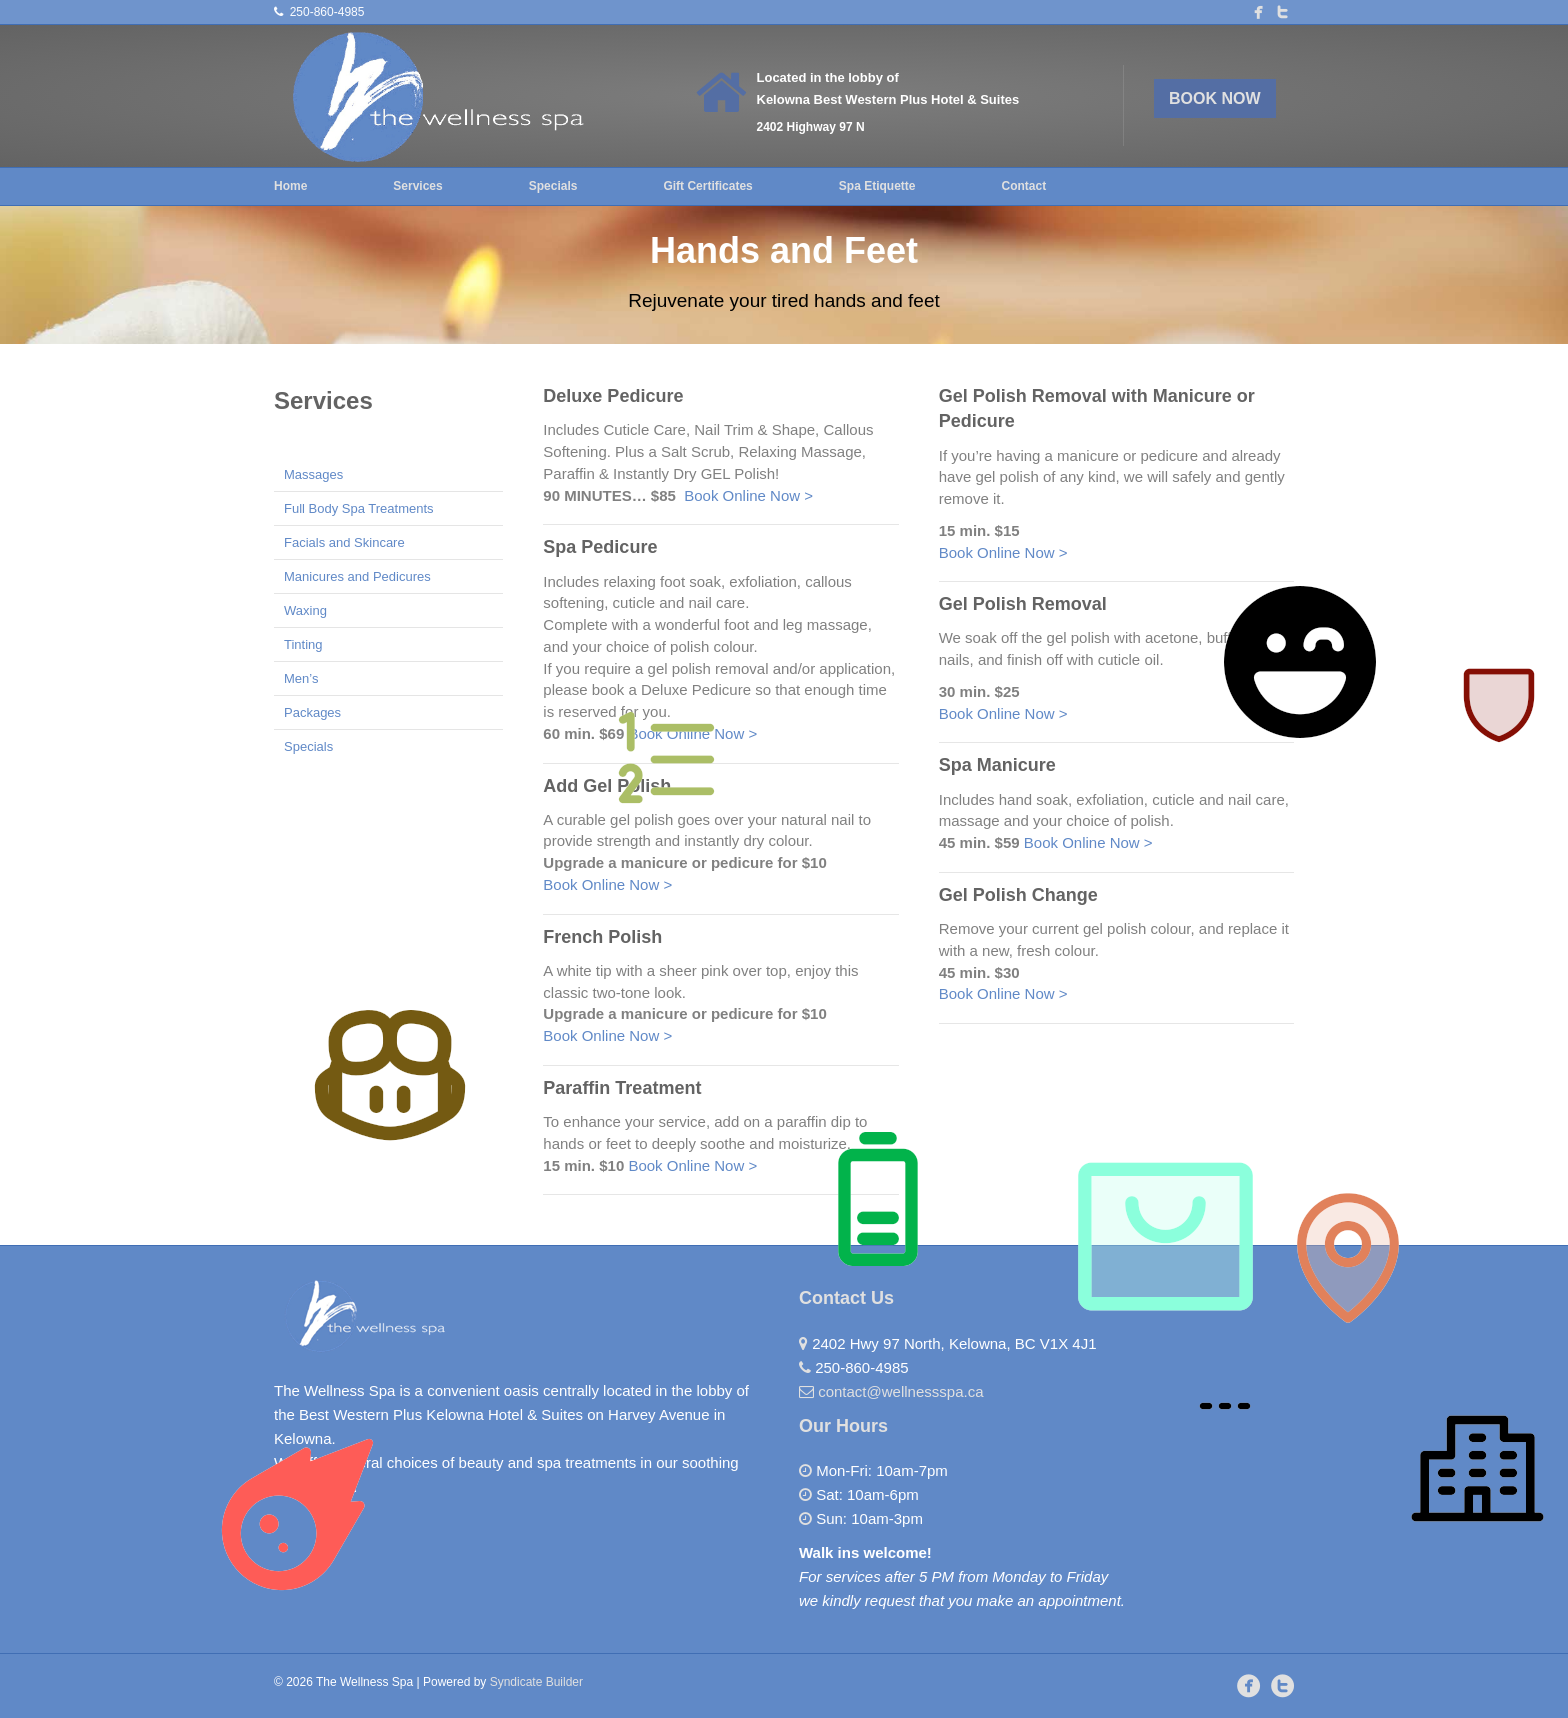 The height and width of the screenshot is (1718, 1568). I want to click on create a numbered list, so click(666, 759).